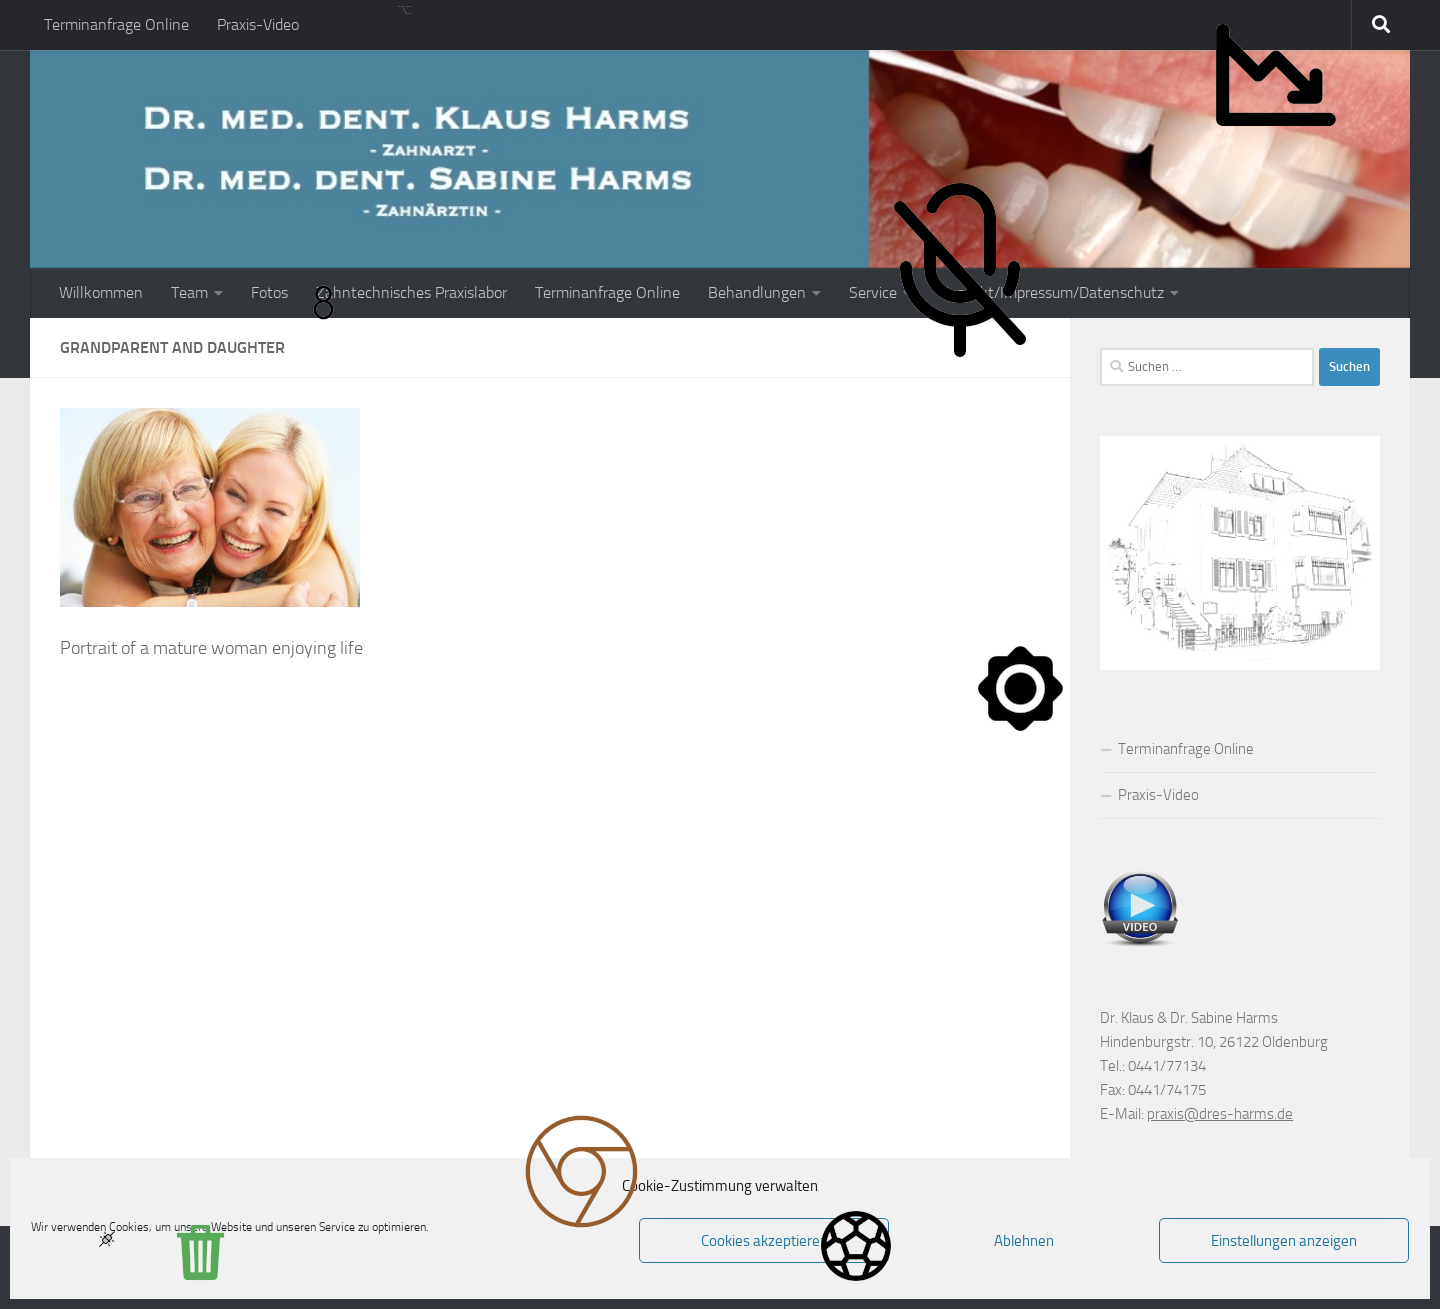 The width and height of the screenshot is (1440, 1309). I want to click on mute your microphone, so click(960, 267).